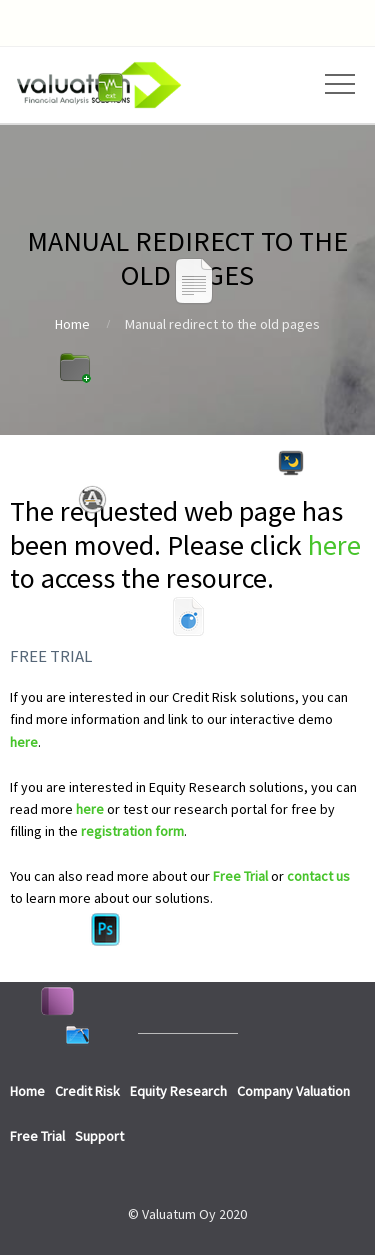 The image size is (375, 1255). I want to click on adobe photoshop file type indicator, so click(105, 929).